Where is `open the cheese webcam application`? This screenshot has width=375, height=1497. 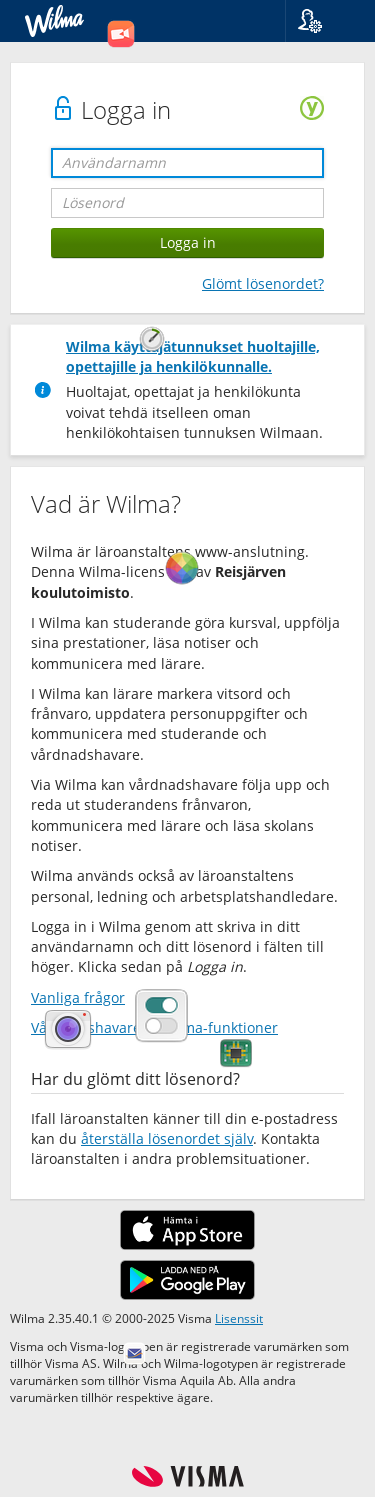 open the cheese webcam application is located at coordinates (68, 1029).